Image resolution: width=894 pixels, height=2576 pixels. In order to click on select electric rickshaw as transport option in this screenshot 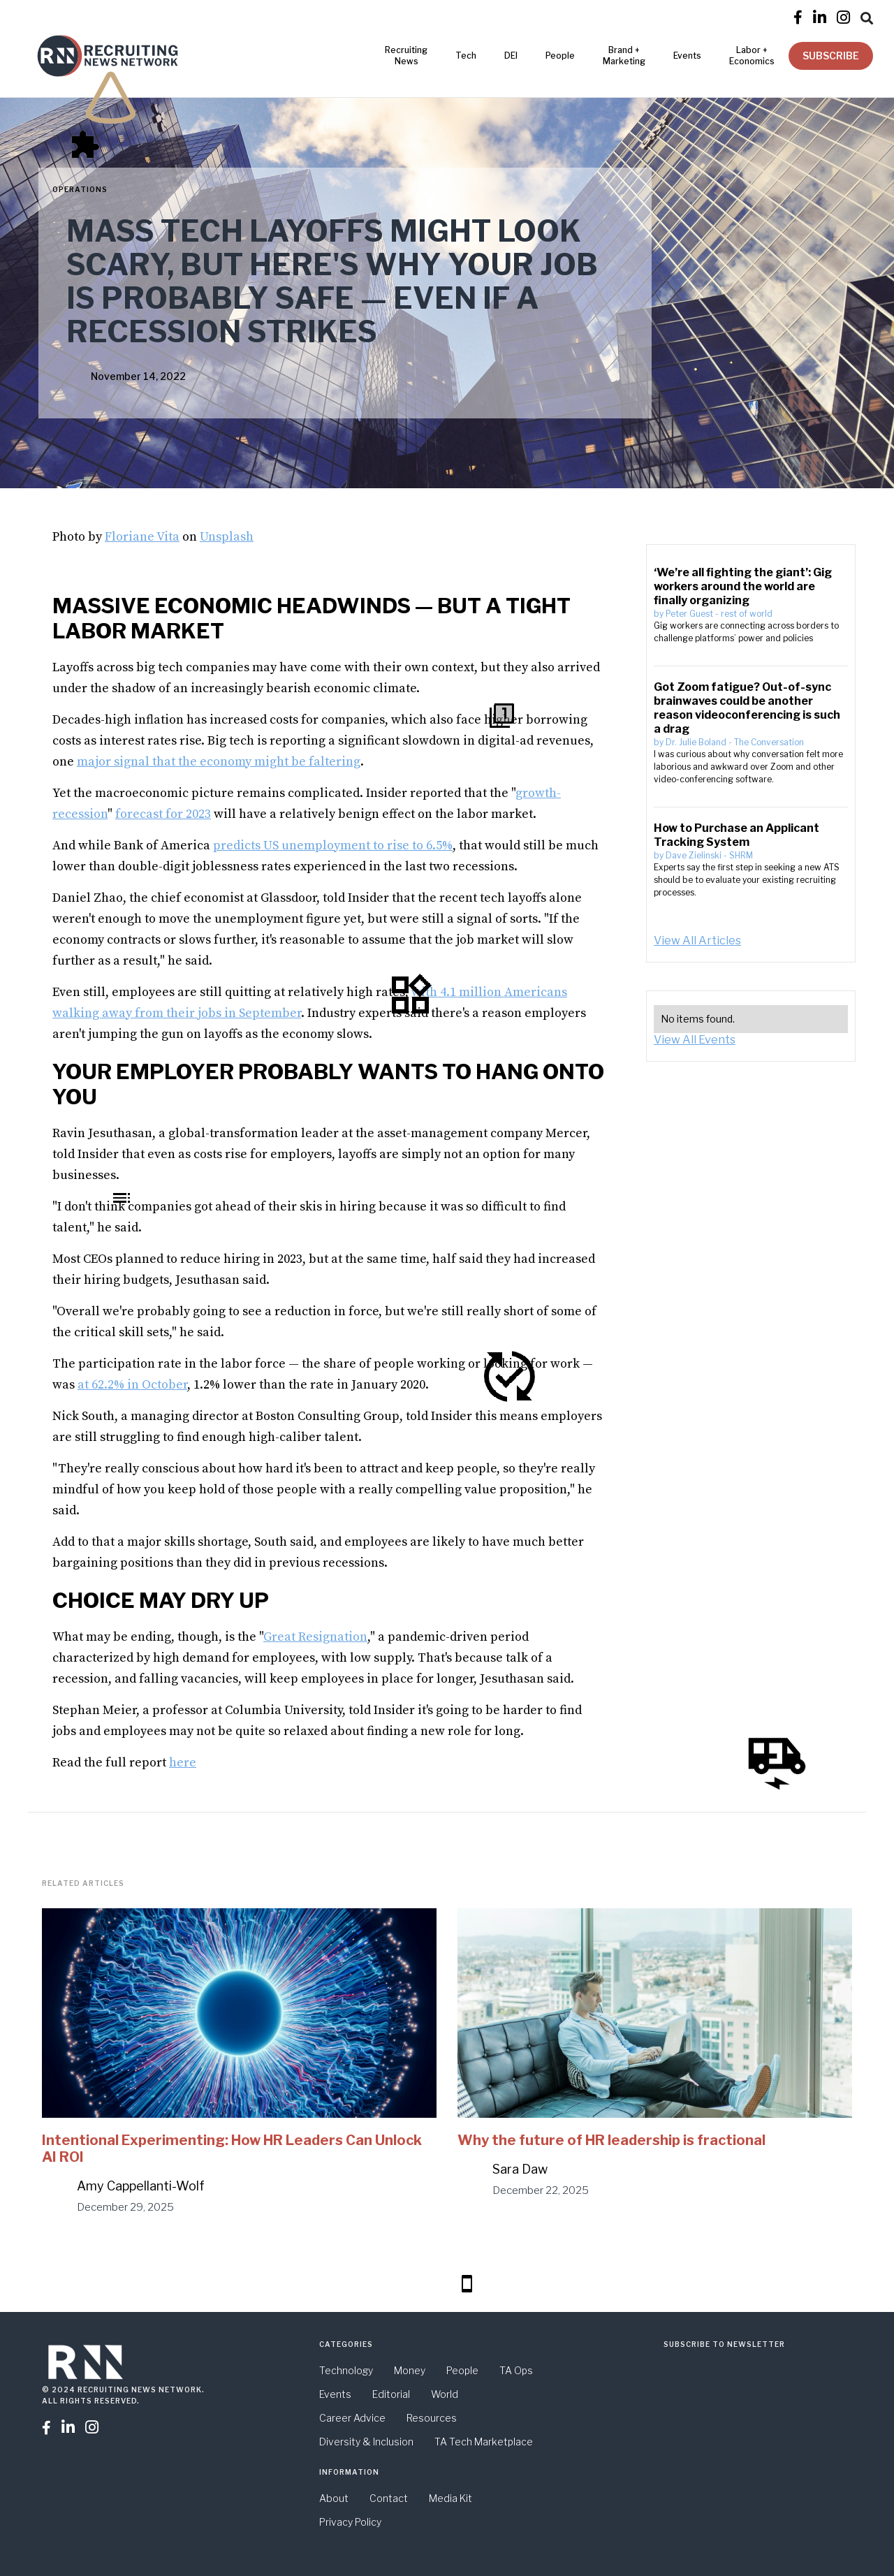, I will do `click(777, 1761)`.